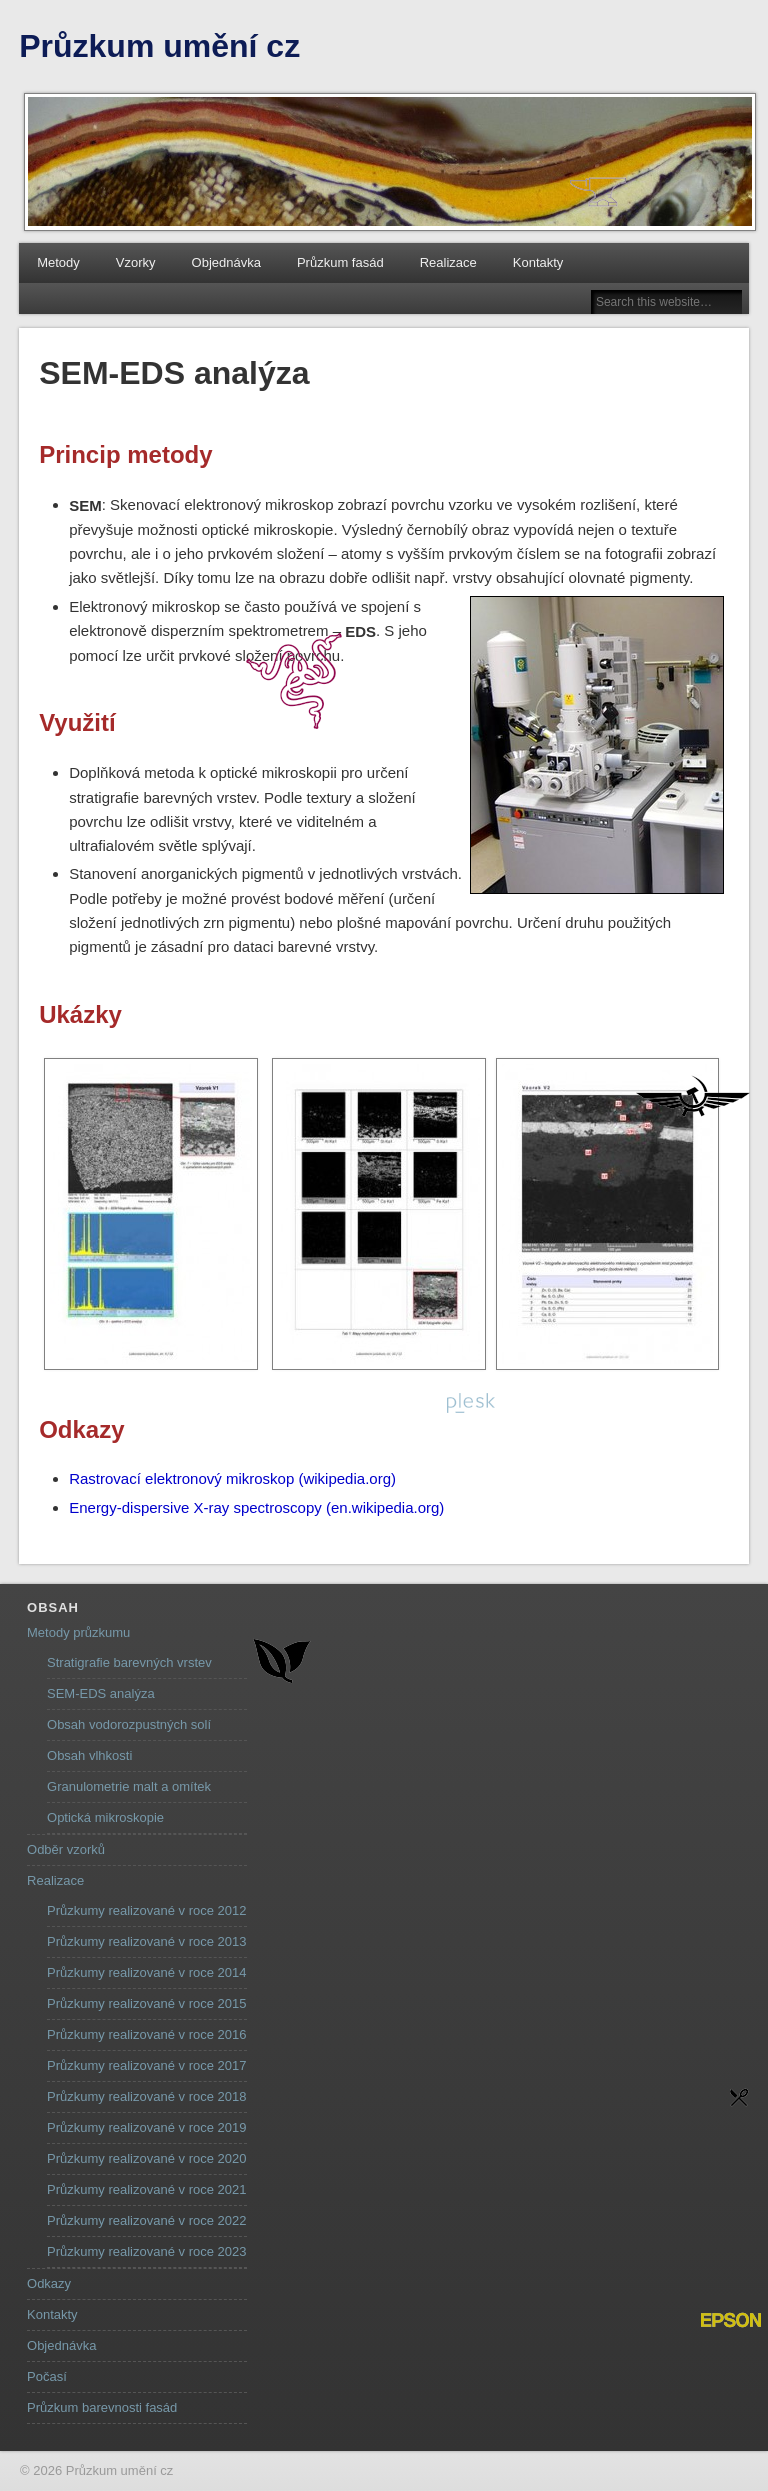 Image resolution: width=768 pixels, height=2491 pixels. Describe the element at coordinates (282, 1661) in the screenshot. I see `codefresh logo - a CI/CD platform for kubernetes deployments` at that location.